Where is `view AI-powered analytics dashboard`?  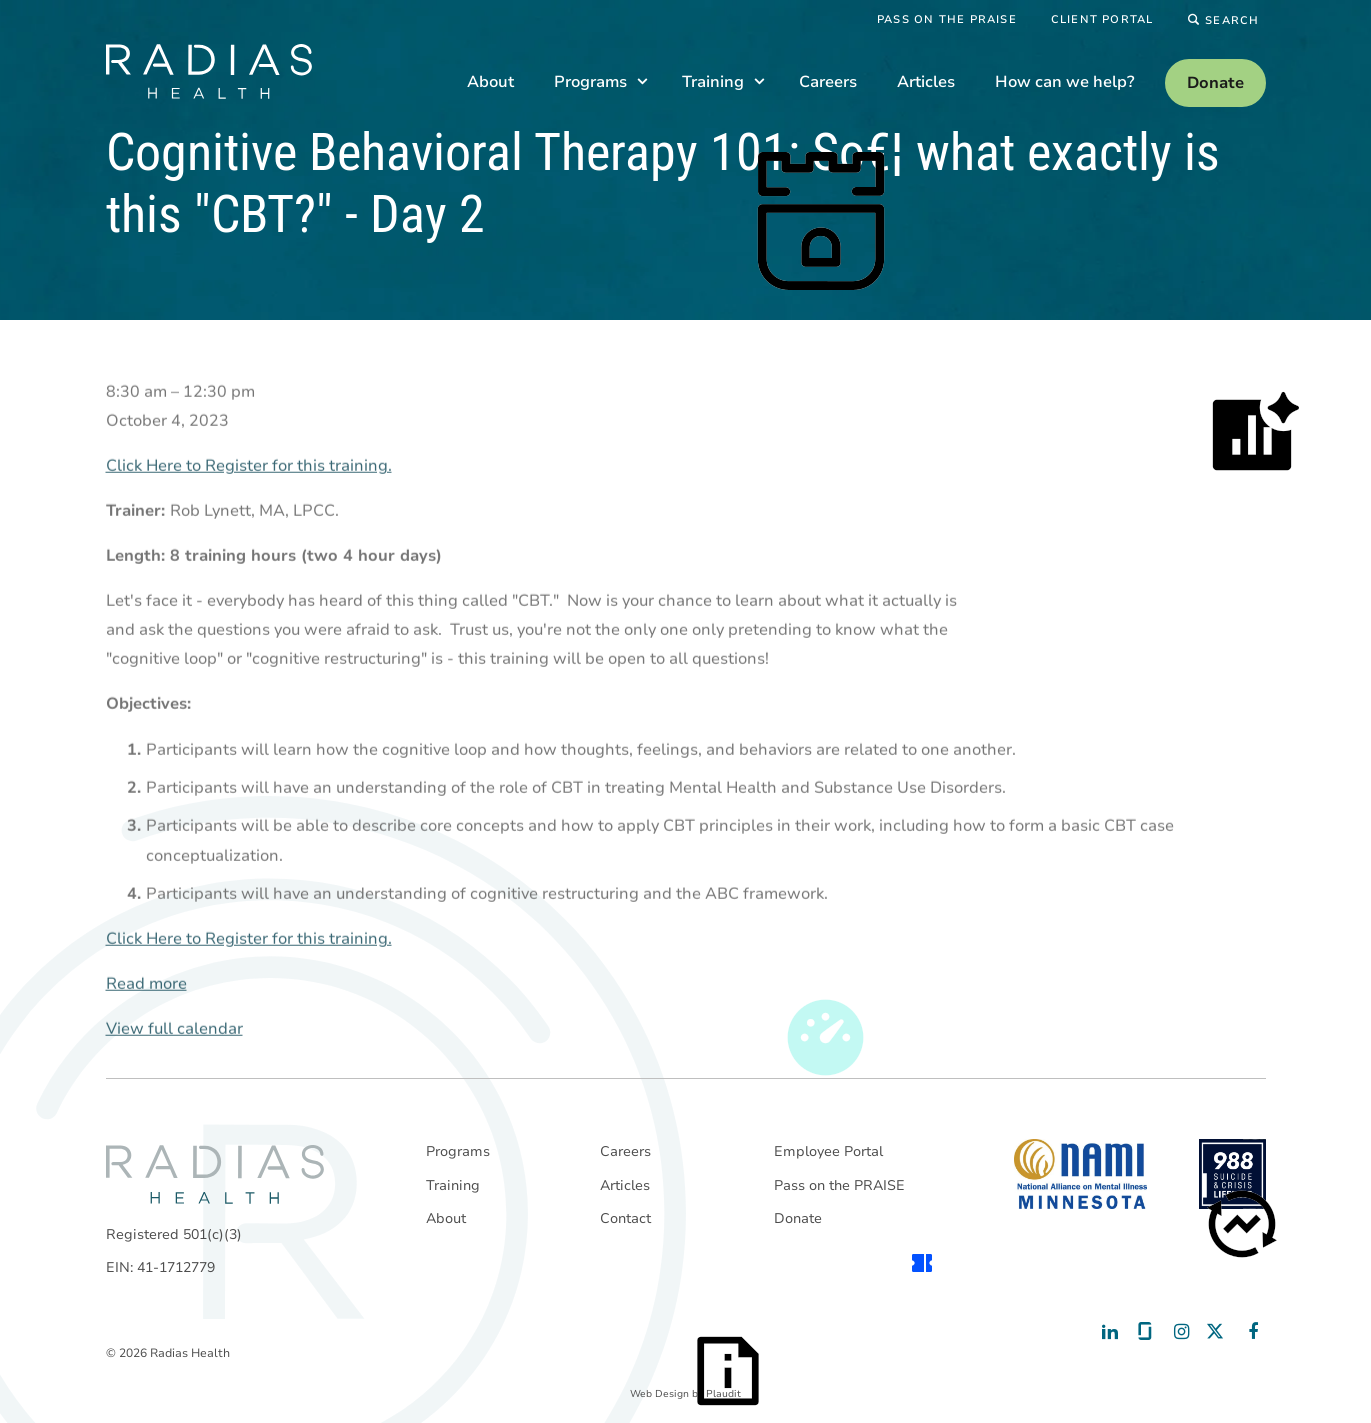 view AI-powered analytics dashboard is located at coordinates (1252, 435).